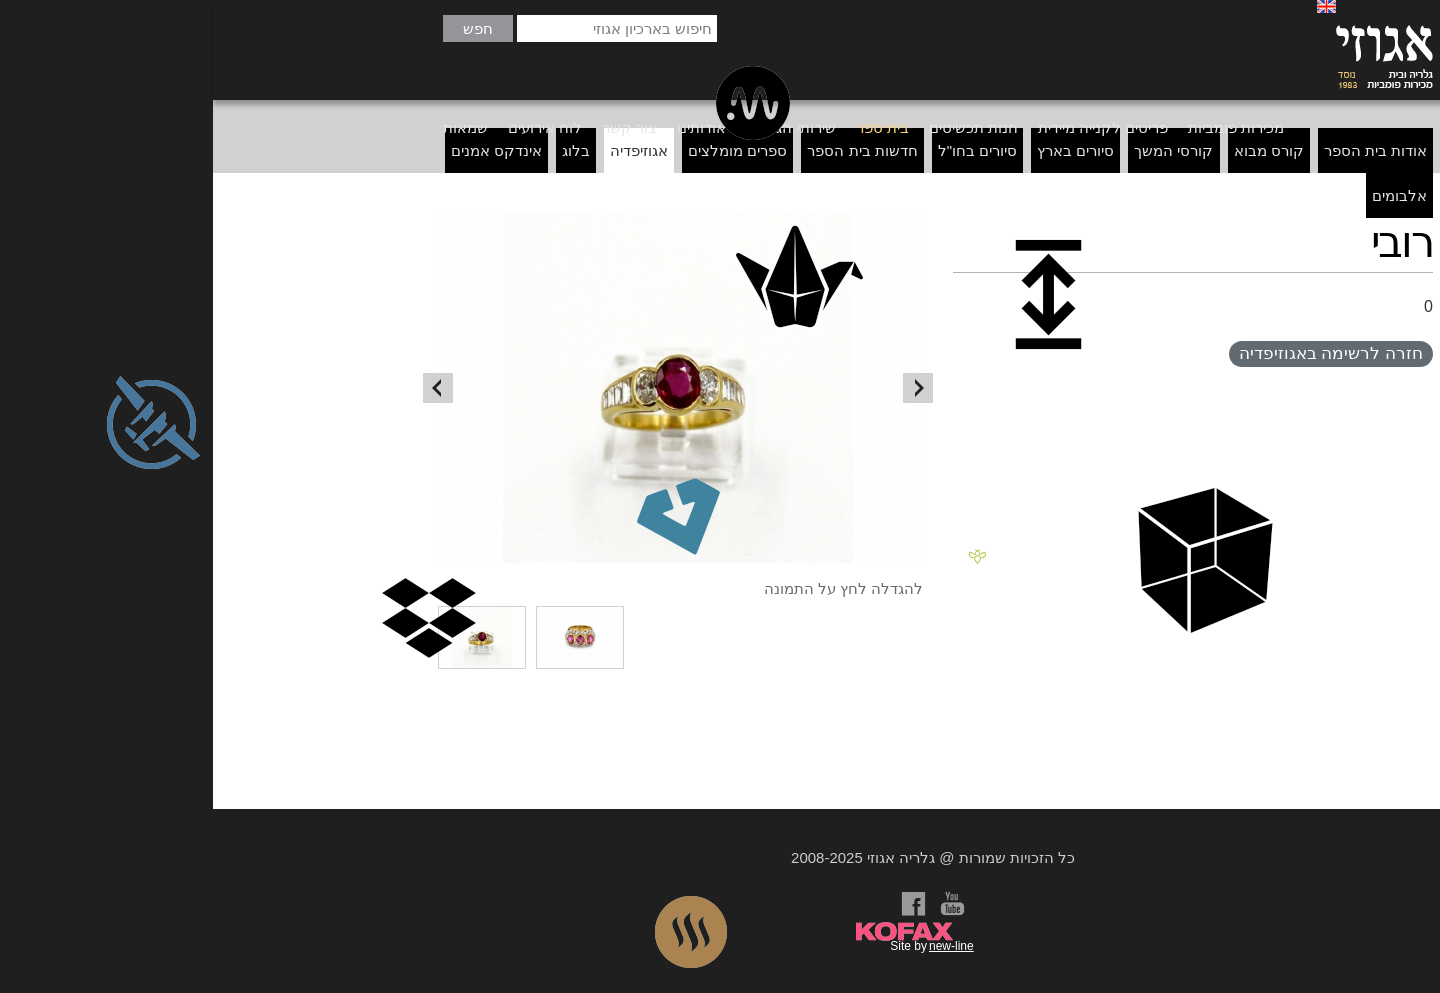  I want to click on steem blockchain platform logo, so click(691, 932).